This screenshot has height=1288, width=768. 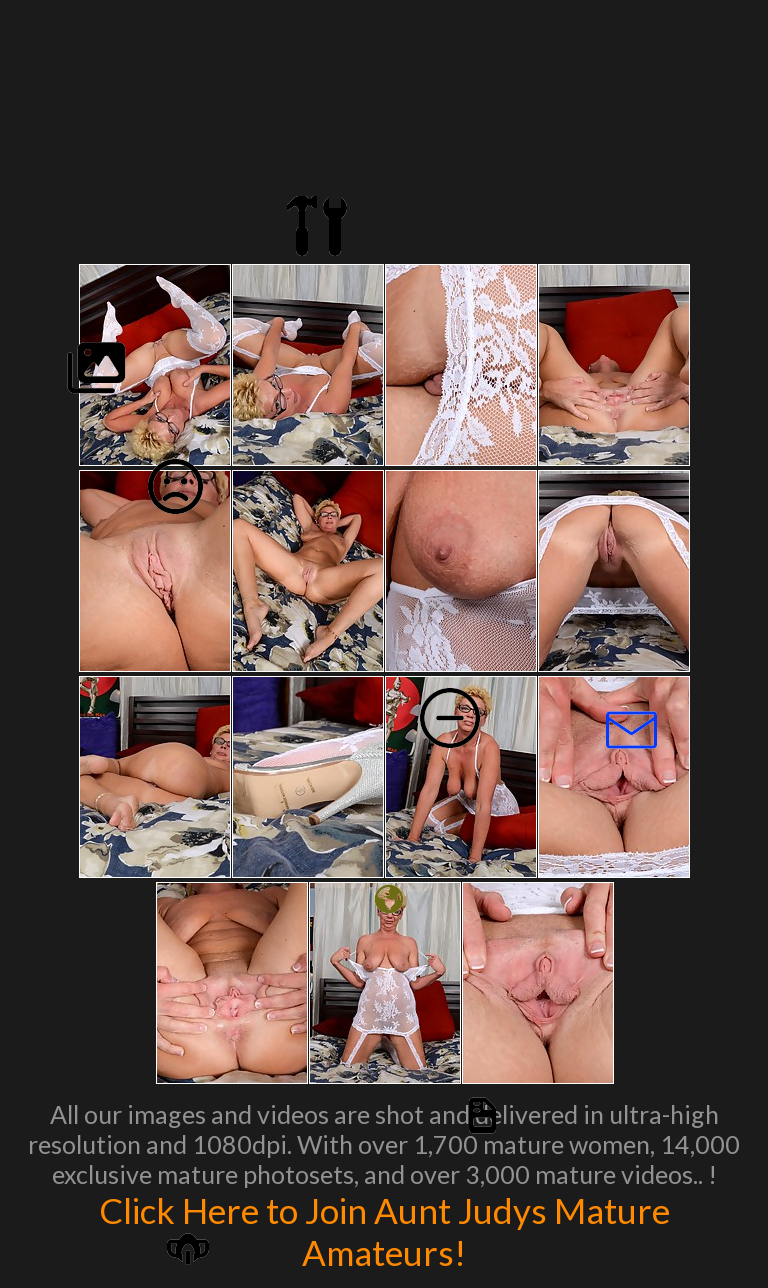 I want to click on indicates respiratory protection or ventilator equipment, so click(x=188, y=1248).